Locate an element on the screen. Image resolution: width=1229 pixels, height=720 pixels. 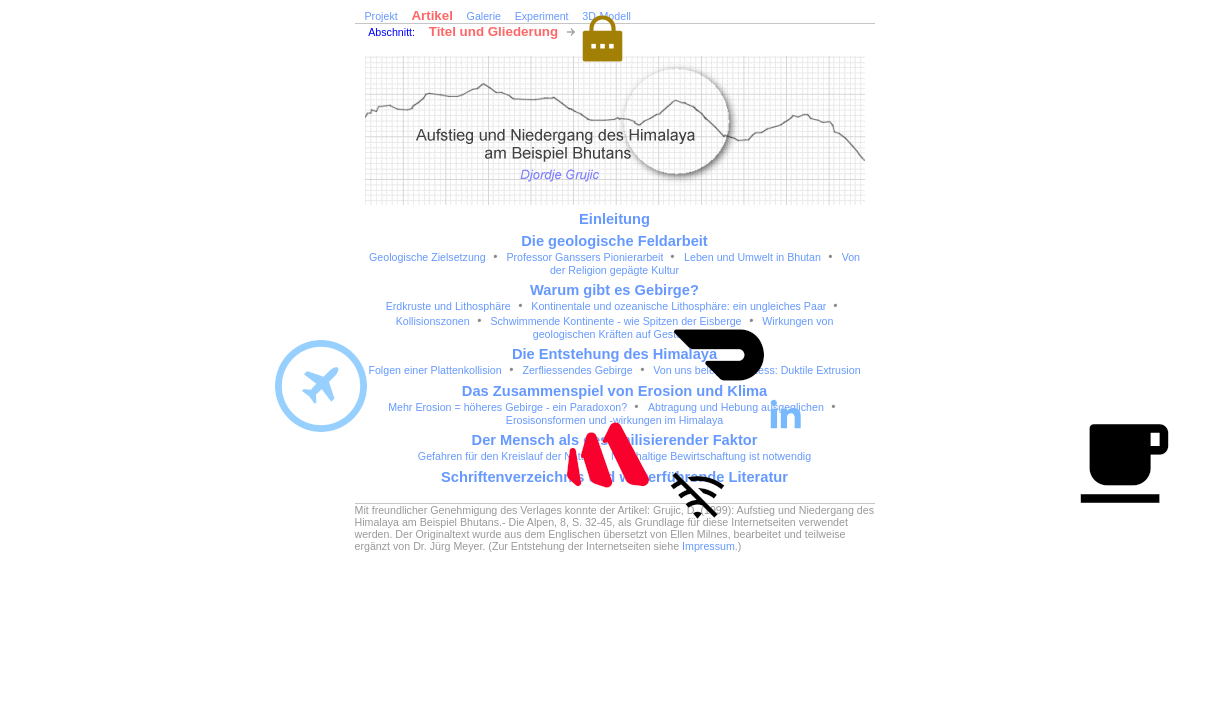
open the DoorDash app is located at coordinates (719, 355).